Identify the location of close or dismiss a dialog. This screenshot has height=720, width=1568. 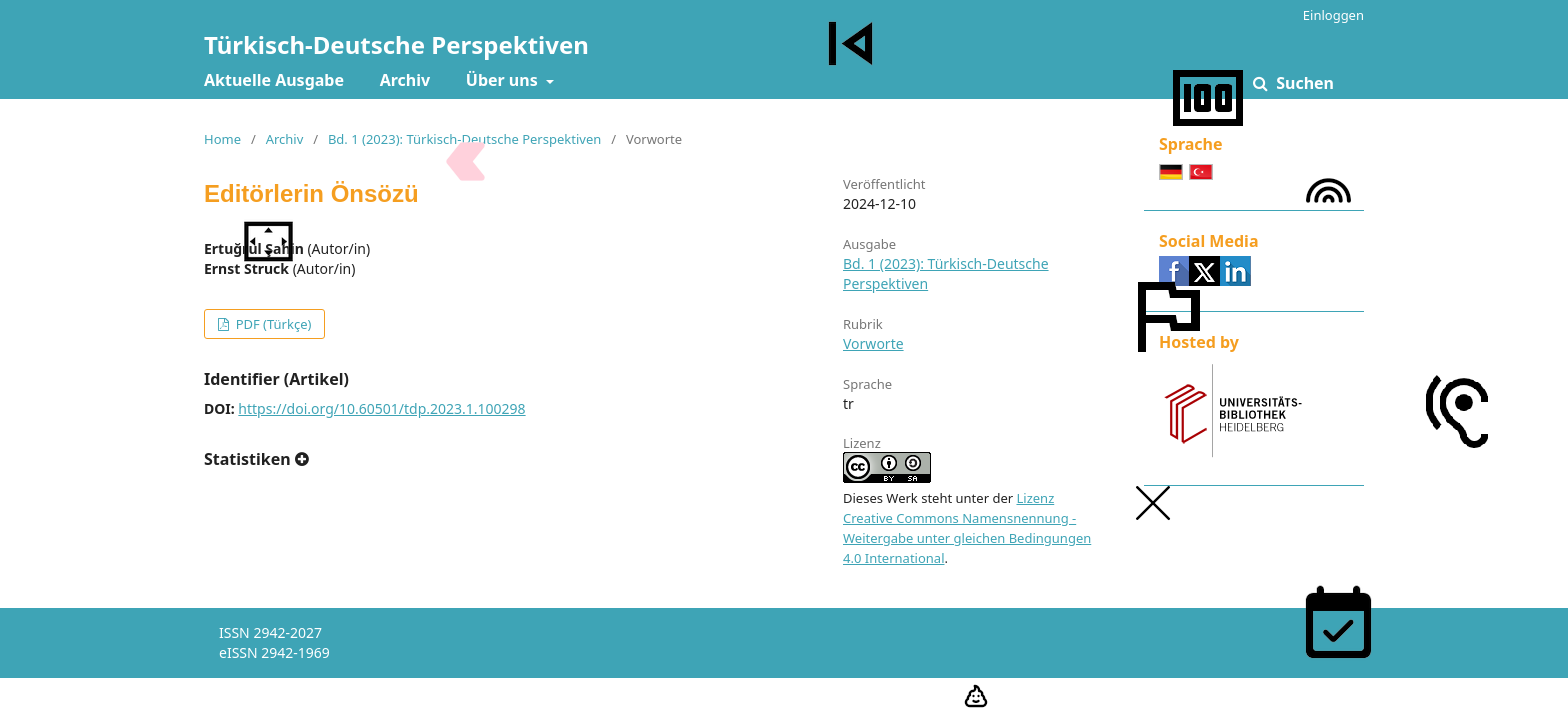
(1153, 503).